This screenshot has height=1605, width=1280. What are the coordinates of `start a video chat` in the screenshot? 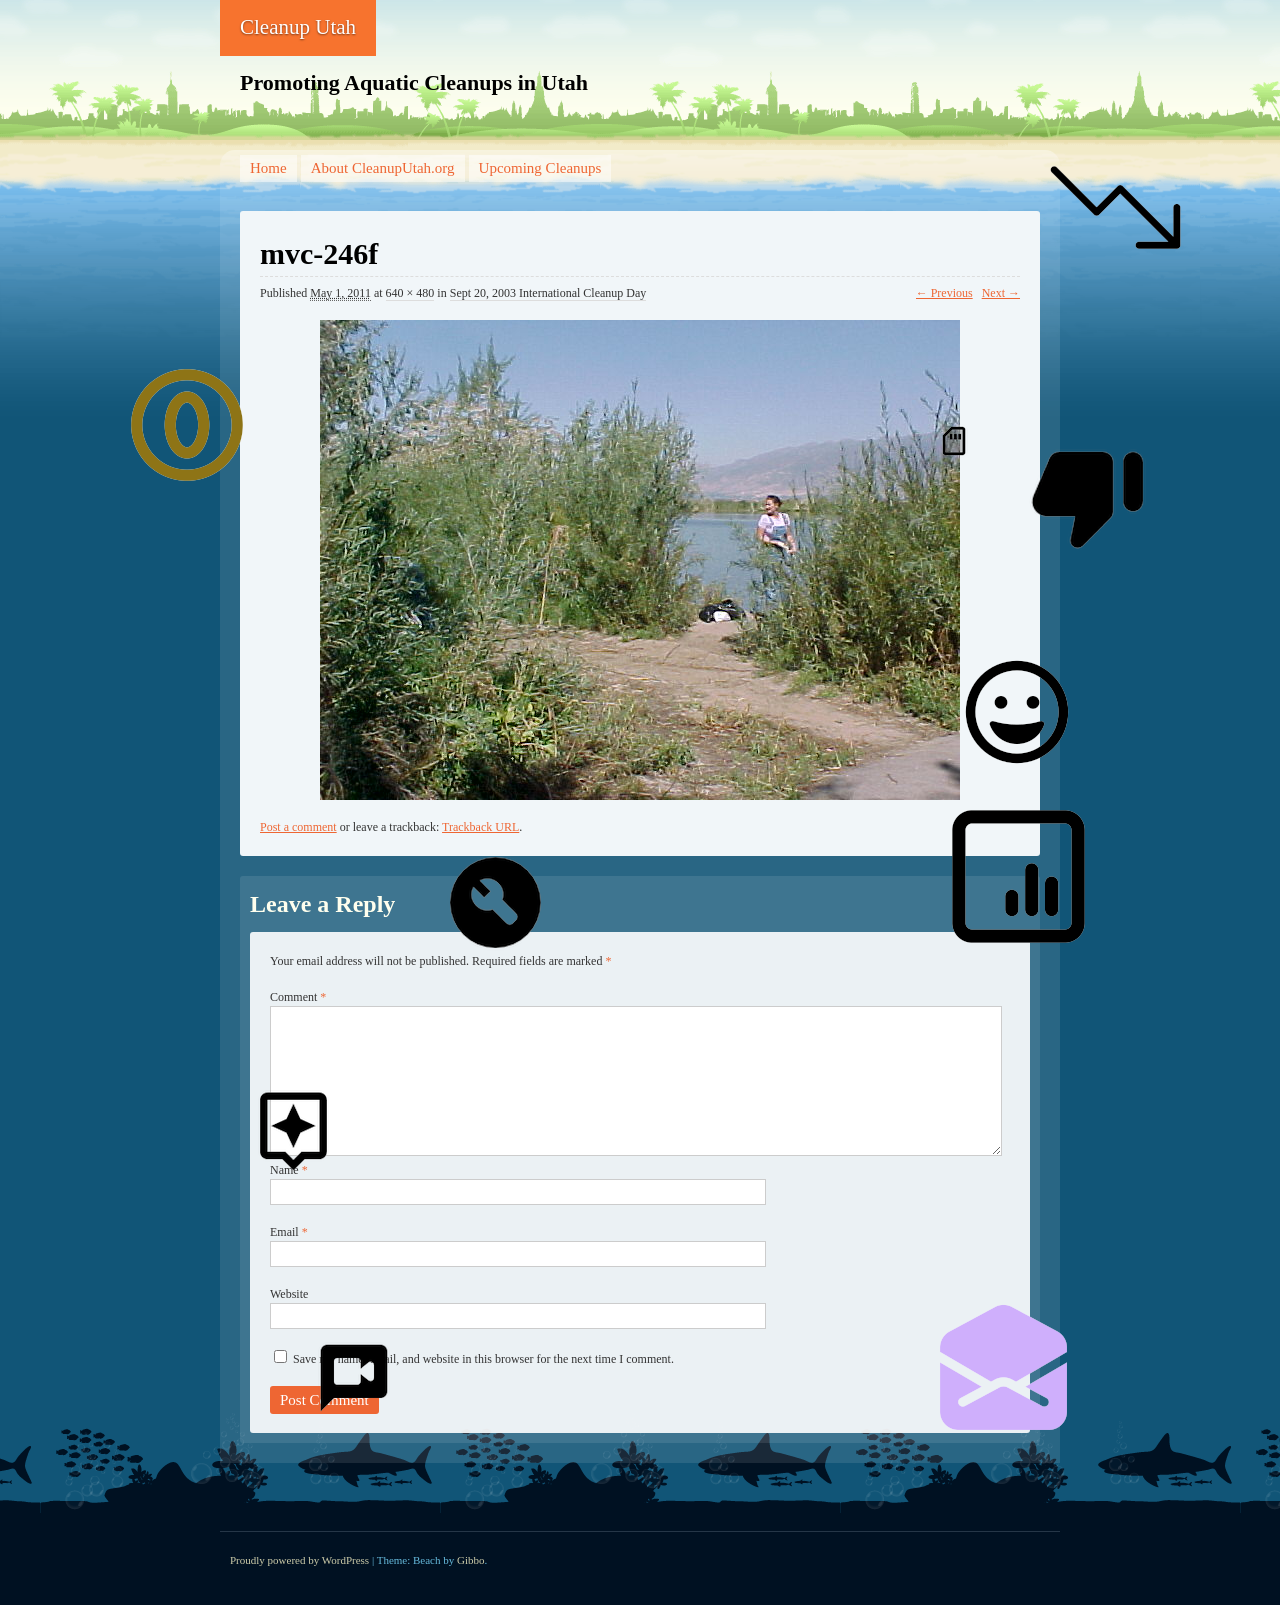 It's located at (354, 1378).